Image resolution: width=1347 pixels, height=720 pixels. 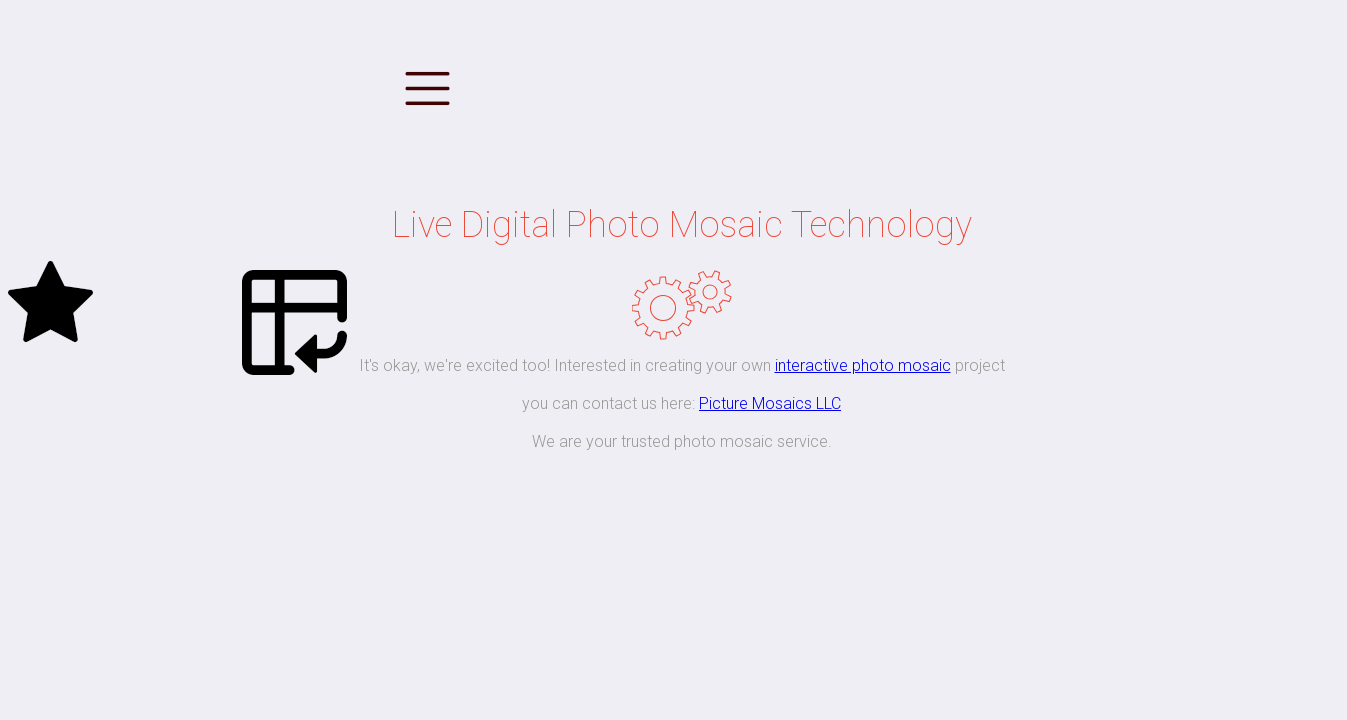 What do you see at coordinates (294, 322) in the screenshot?
I see `pivot table column in spreadsheet view` at bounding box center [294, 322].